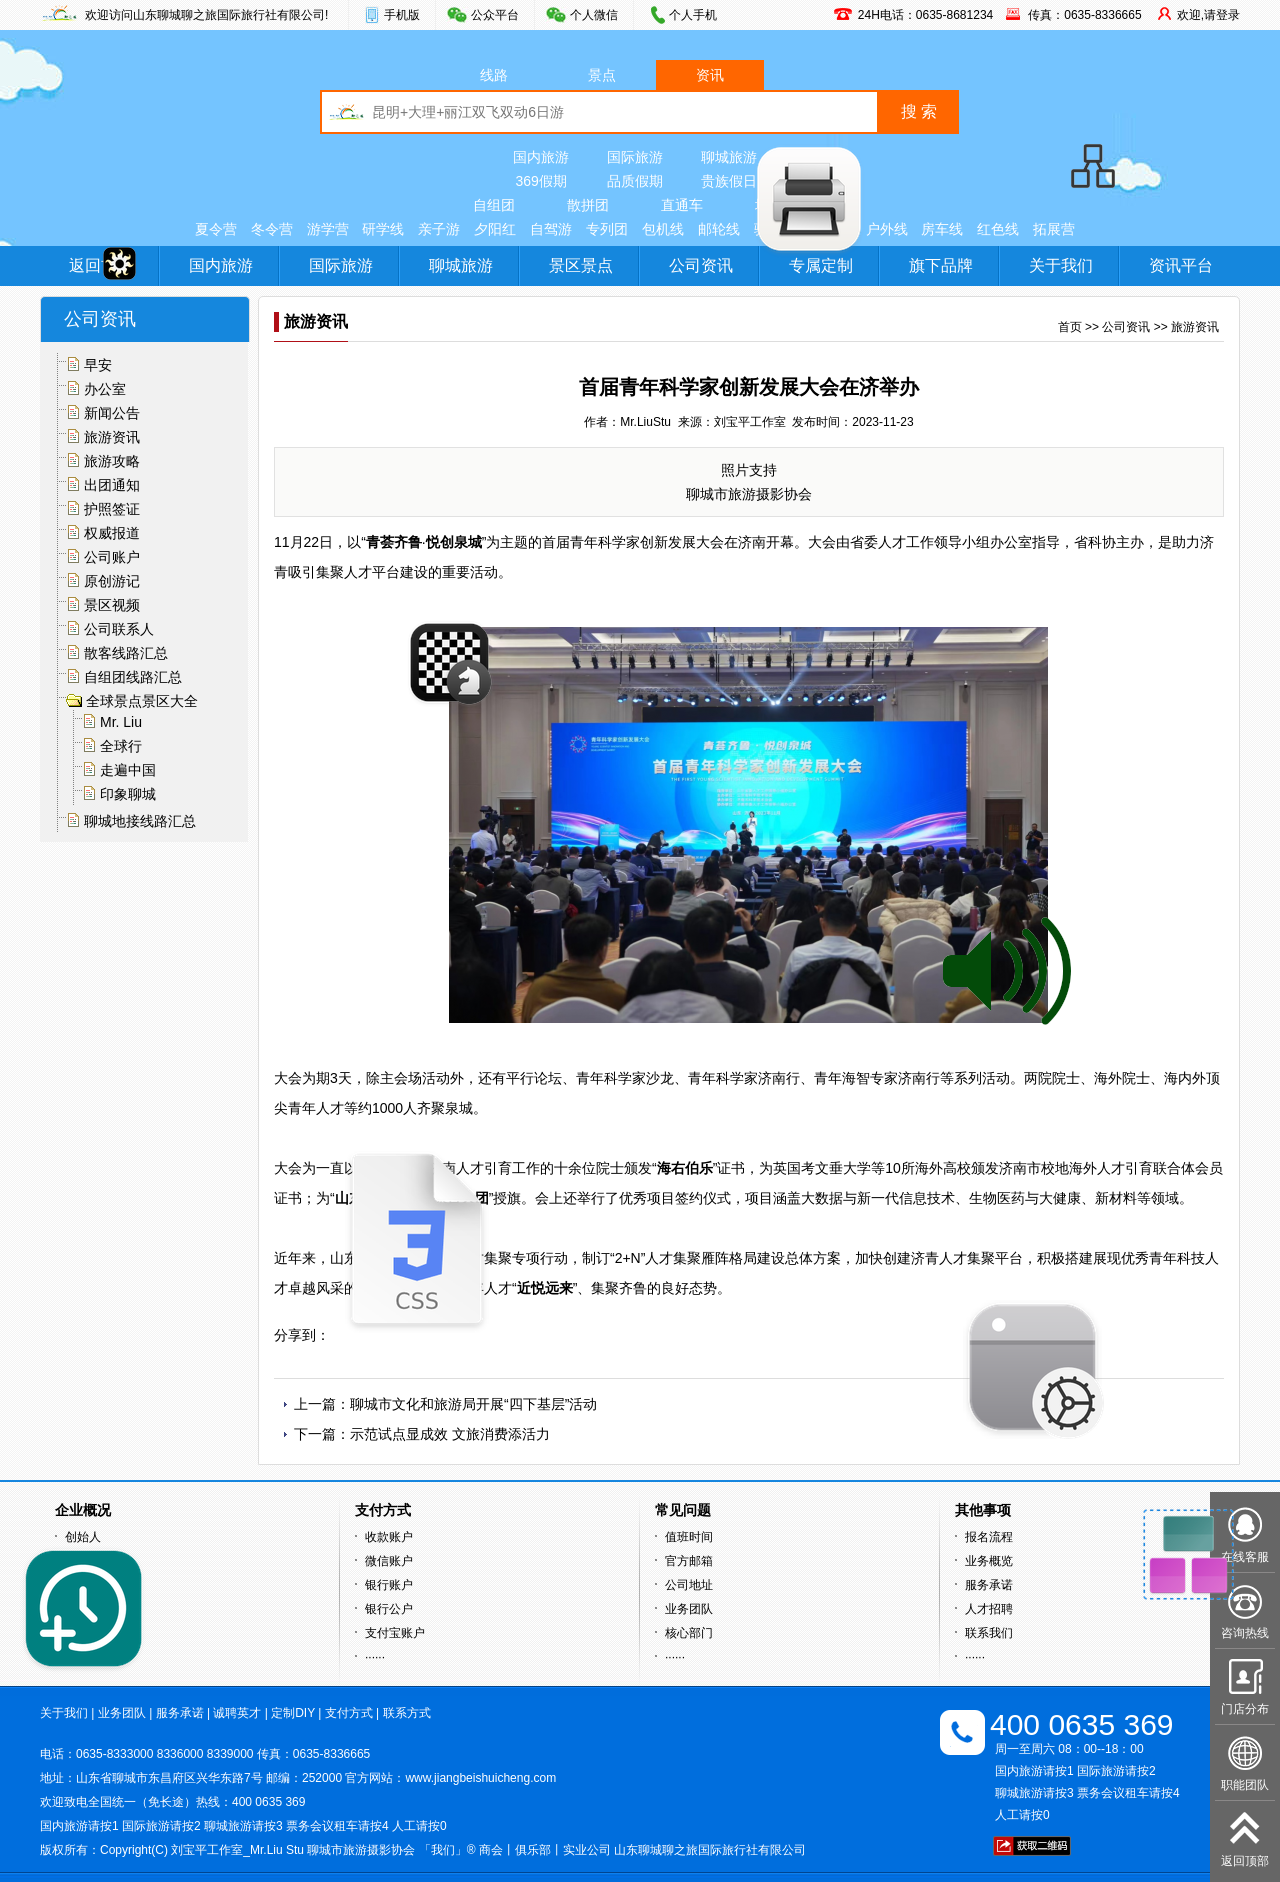 This screenshot has width=1280, height=1882. What do you see at coordinates (449, 662) in the screenshot?
I see `open the chess app` at bounding box center [449, 662].